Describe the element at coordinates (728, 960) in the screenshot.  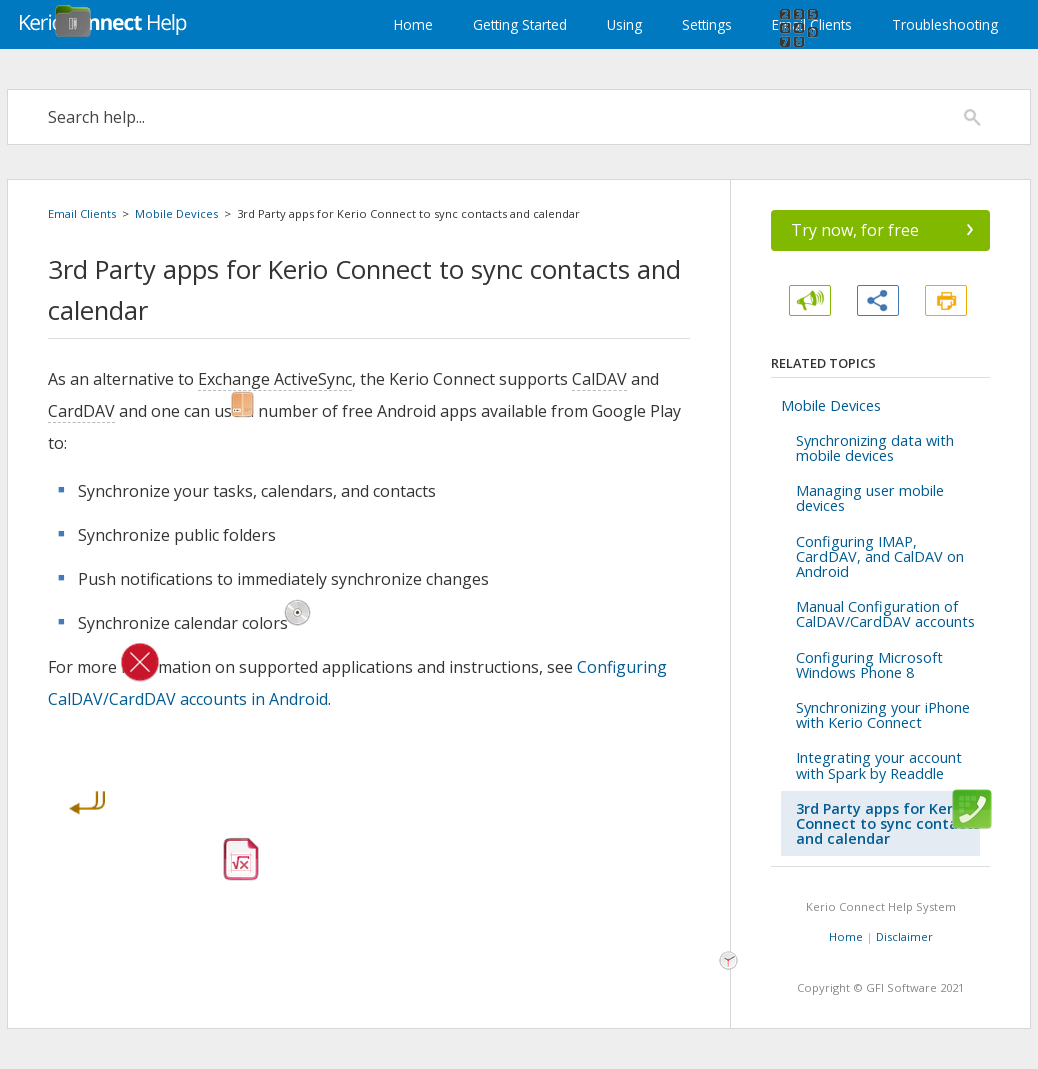
I see `access recently opened files or folders` at that location.